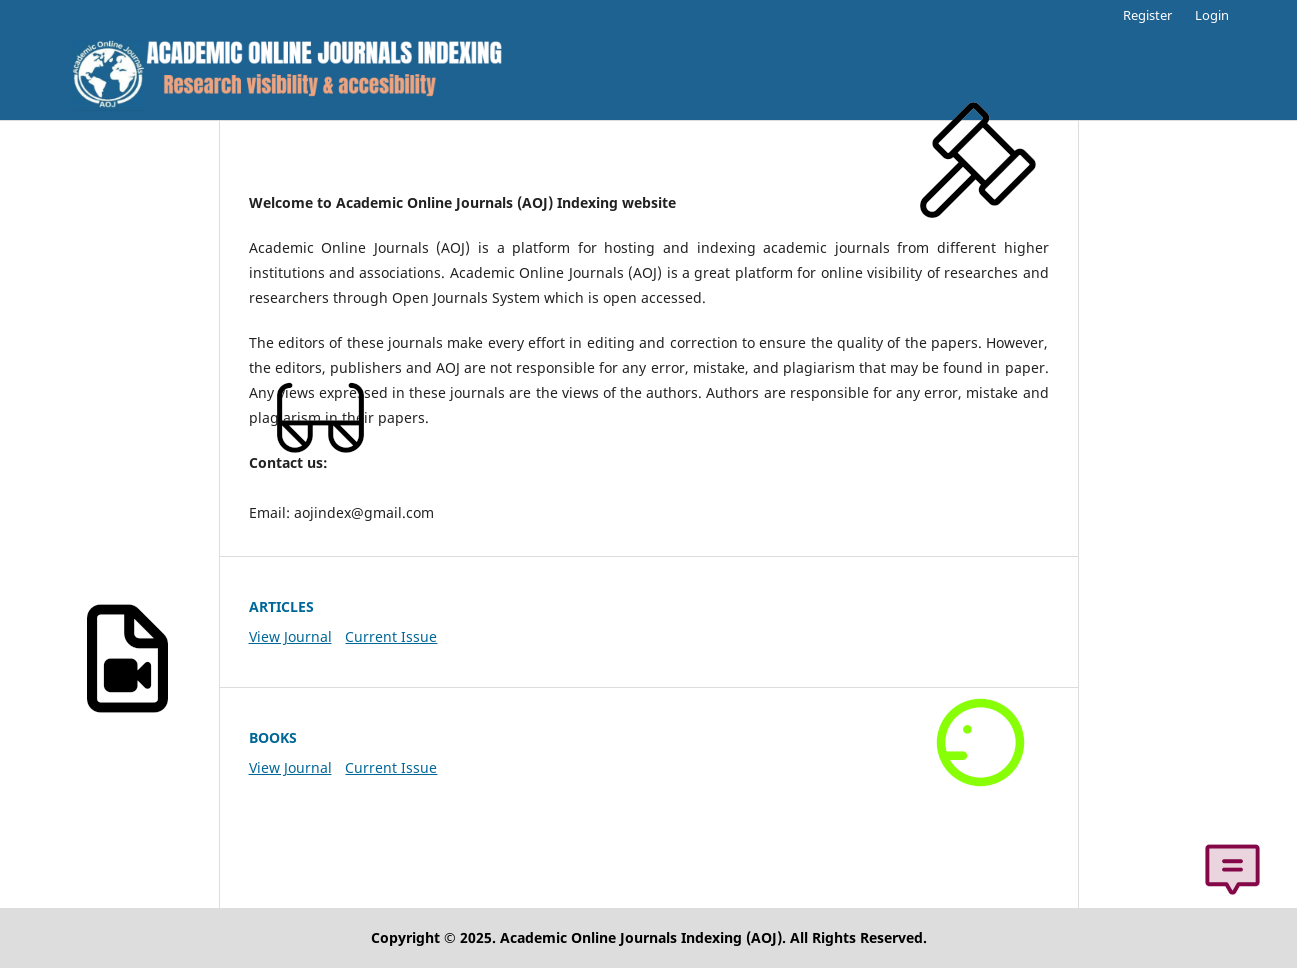  Describe the element at coordinates (320, 419) in the screenshot. I see `toggle sunglasses or eyewear filter` at that location.